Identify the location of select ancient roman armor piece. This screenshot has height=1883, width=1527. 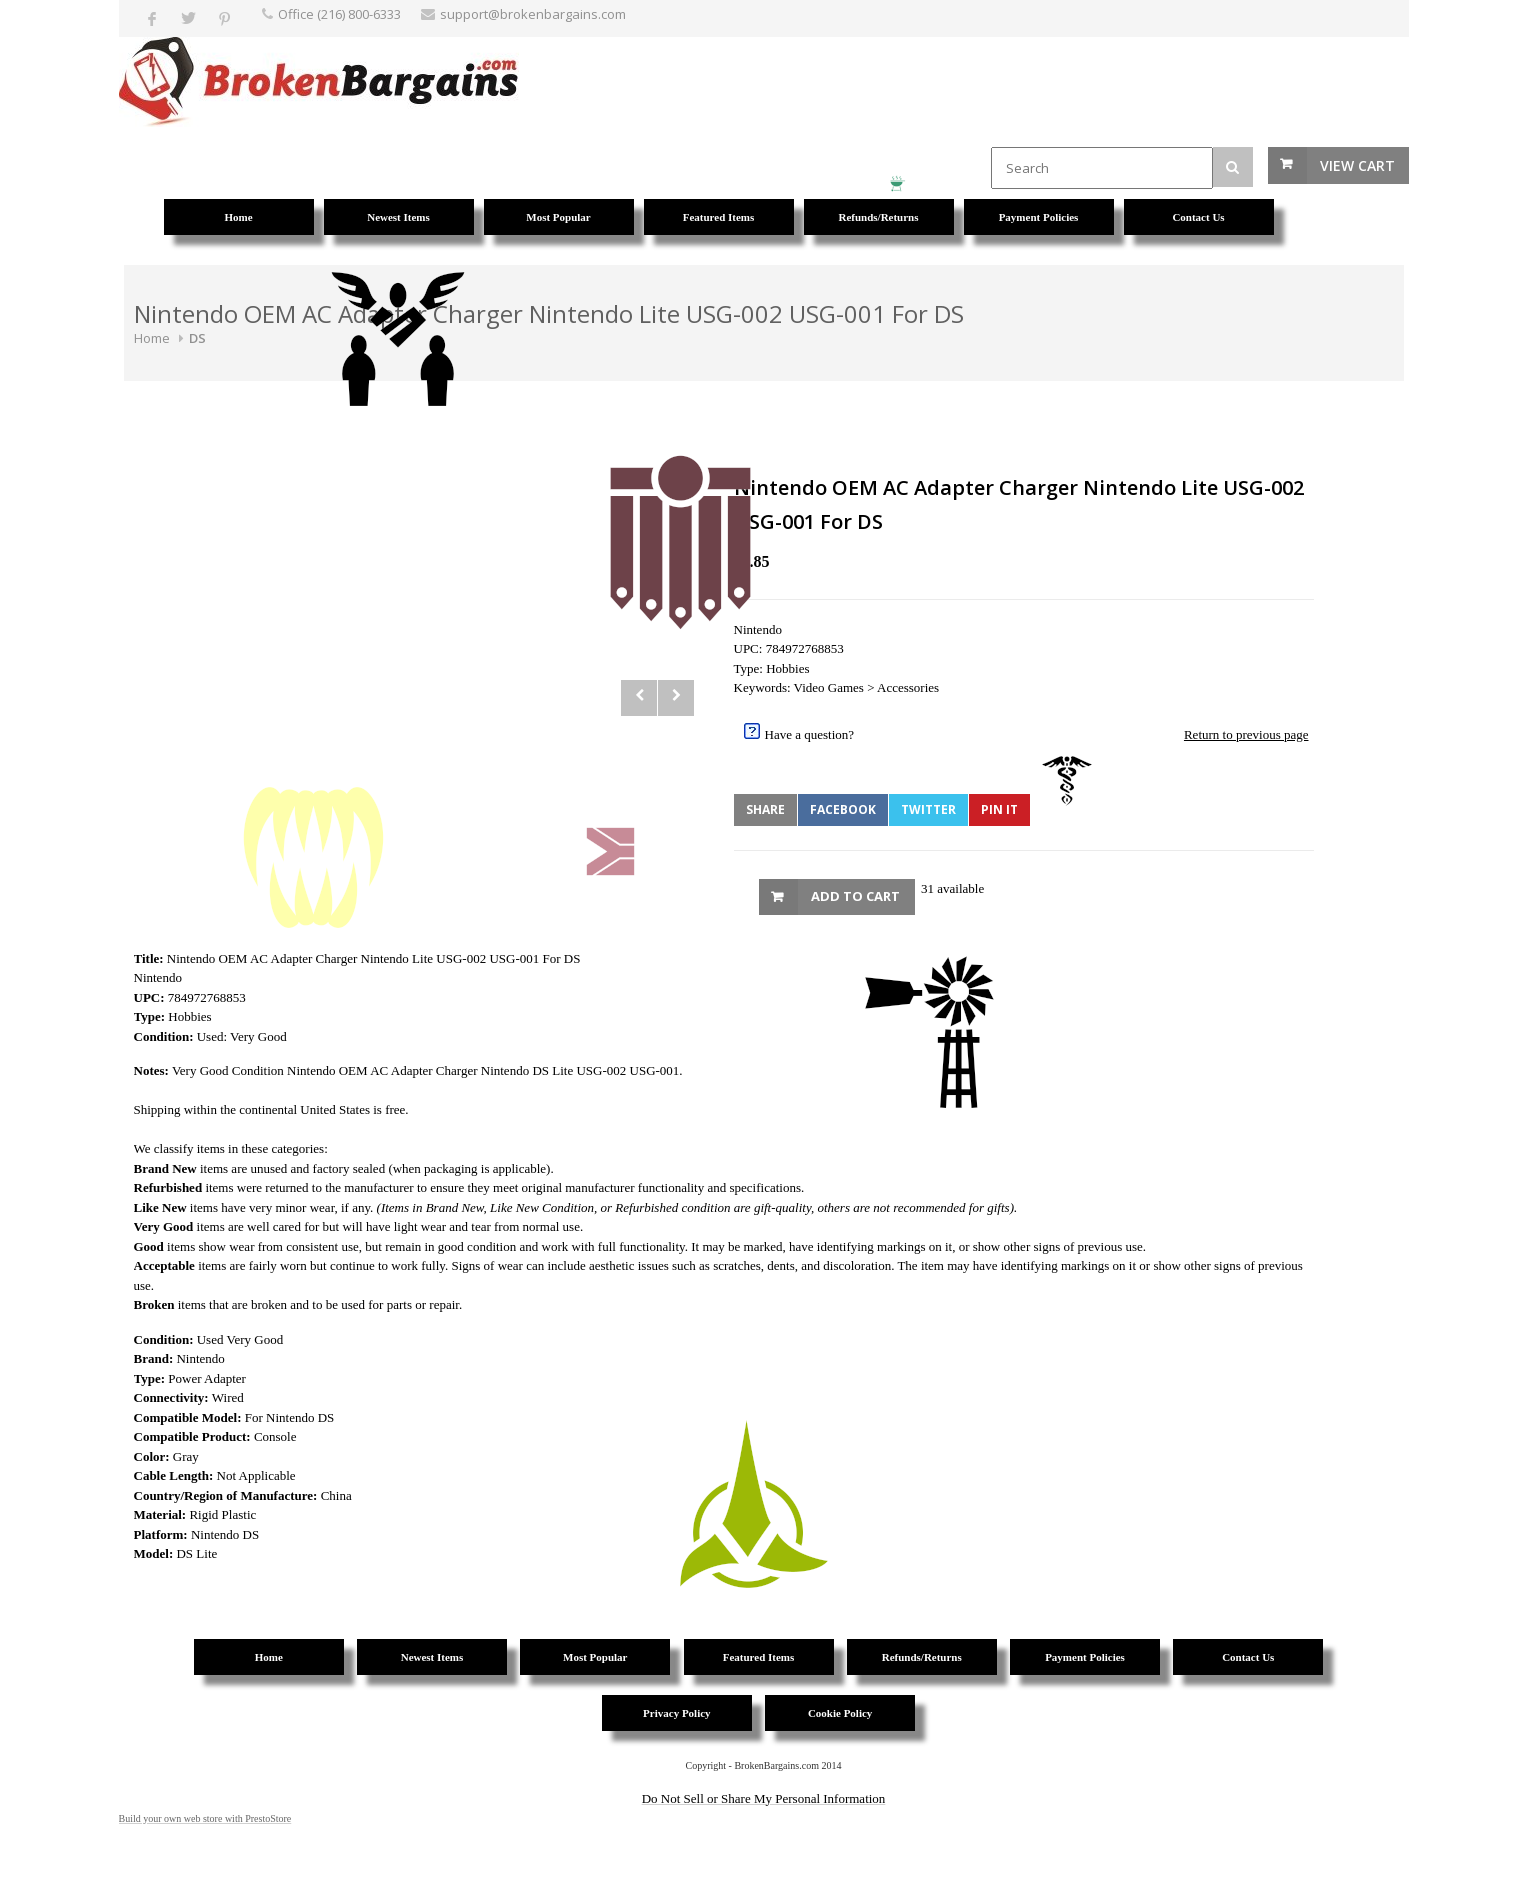
(680, 542).